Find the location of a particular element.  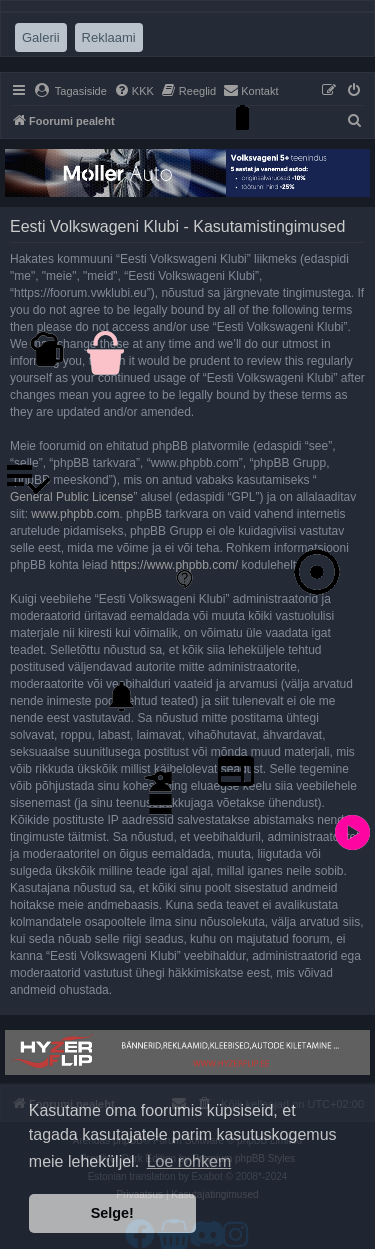

adjust image or display settings is located at coordinates (317, 572).